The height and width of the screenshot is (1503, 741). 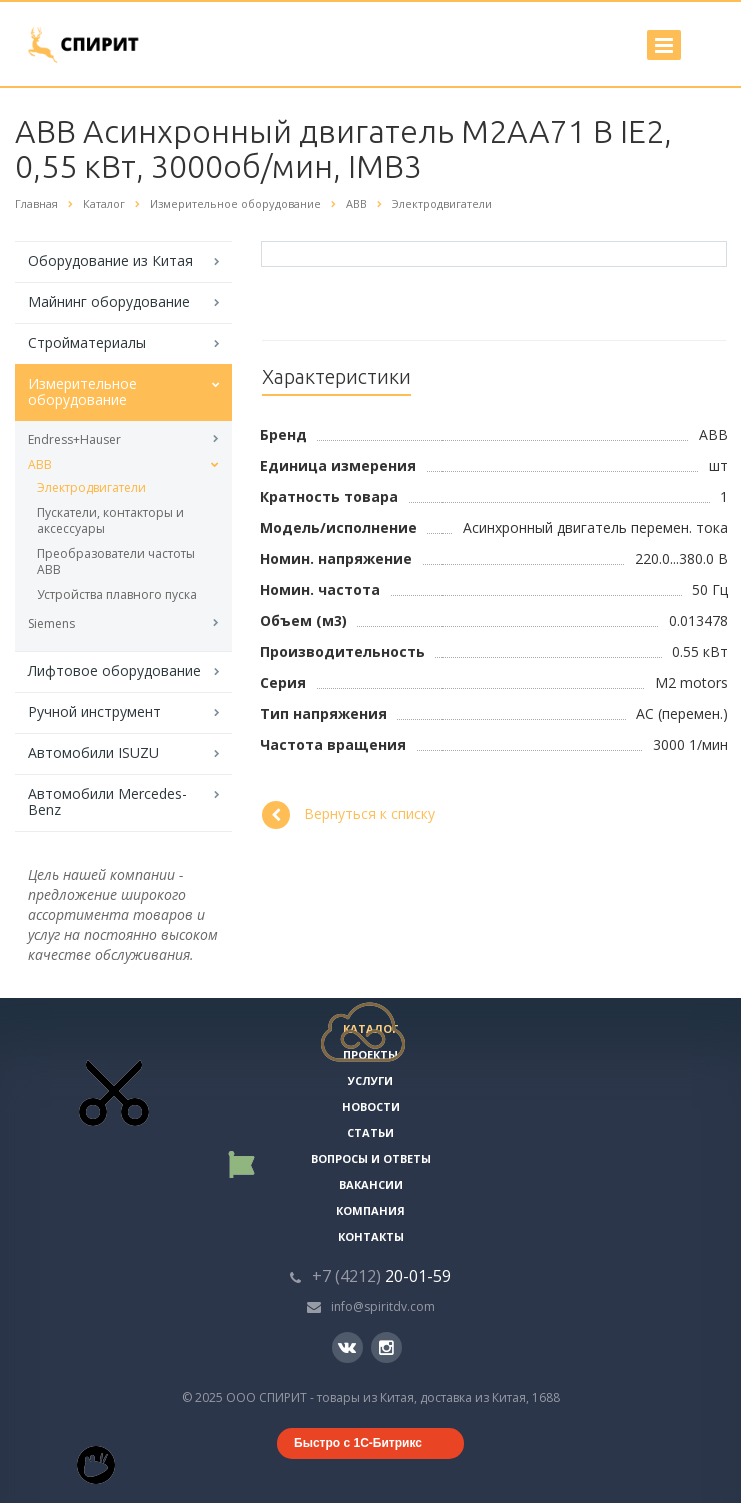 What do you see at coordinates (114, 1091) in the screenshot?
I see `cut selected content` at bounding box center [114, 1091].